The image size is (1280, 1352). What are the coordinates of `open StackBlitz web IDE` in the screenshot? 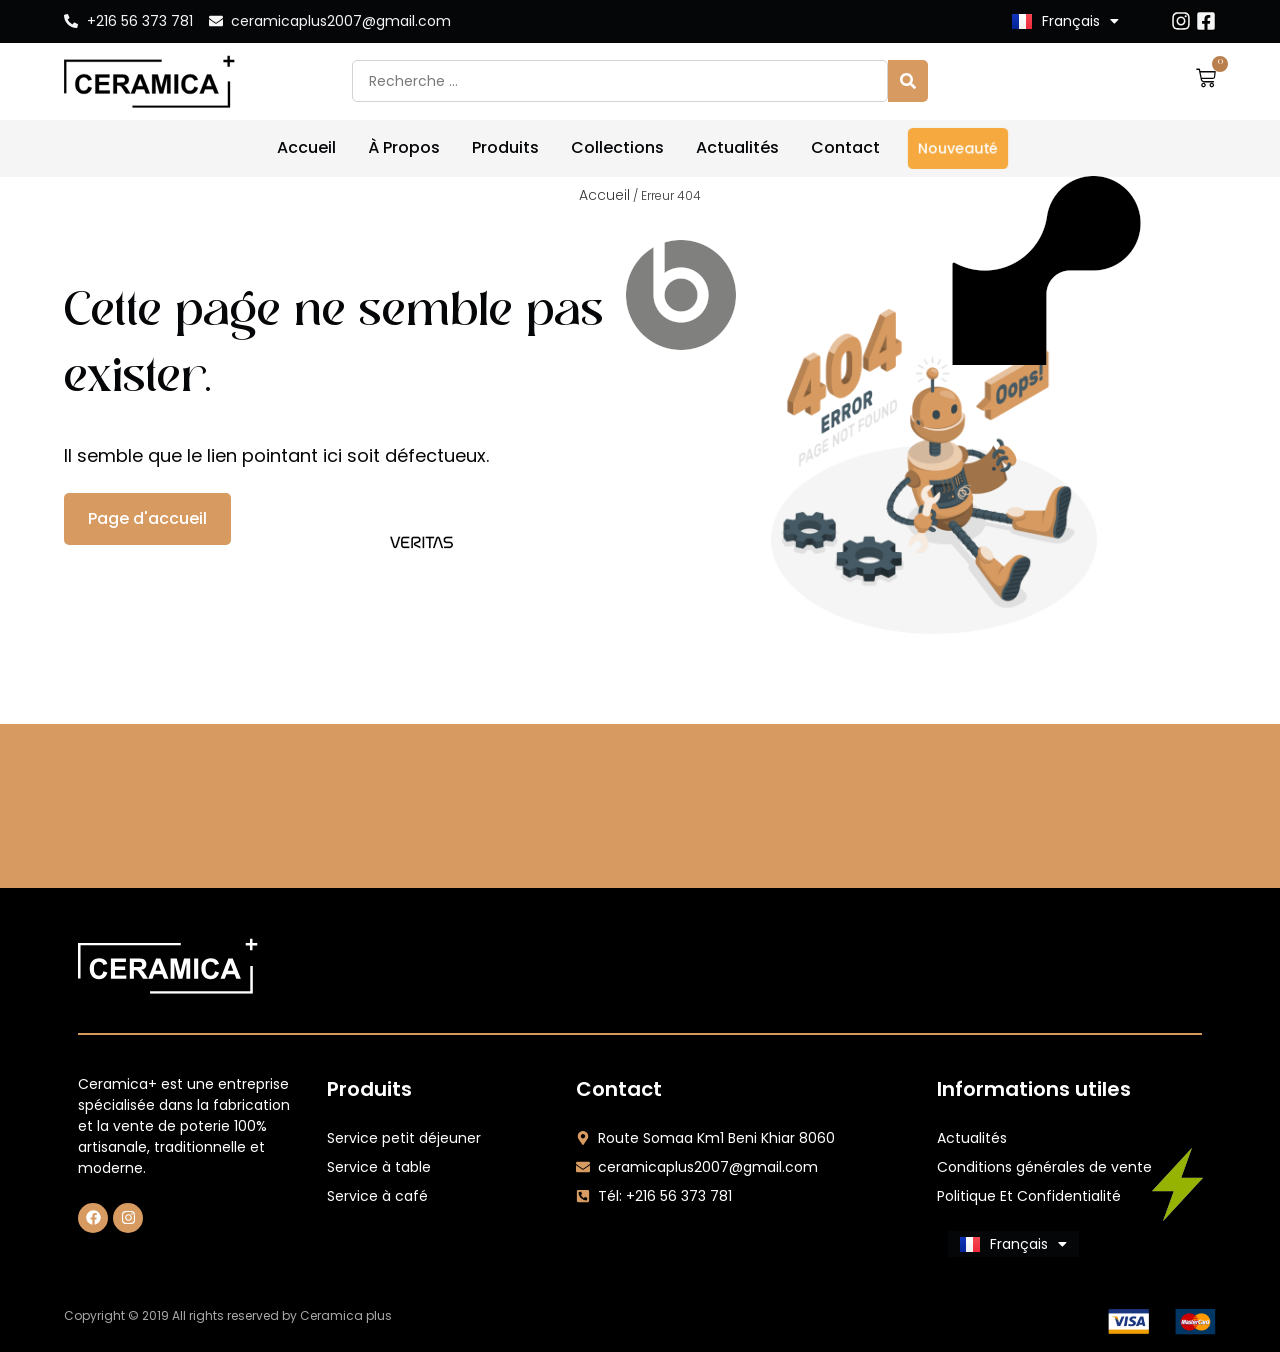 It's located at (1177, 1184).